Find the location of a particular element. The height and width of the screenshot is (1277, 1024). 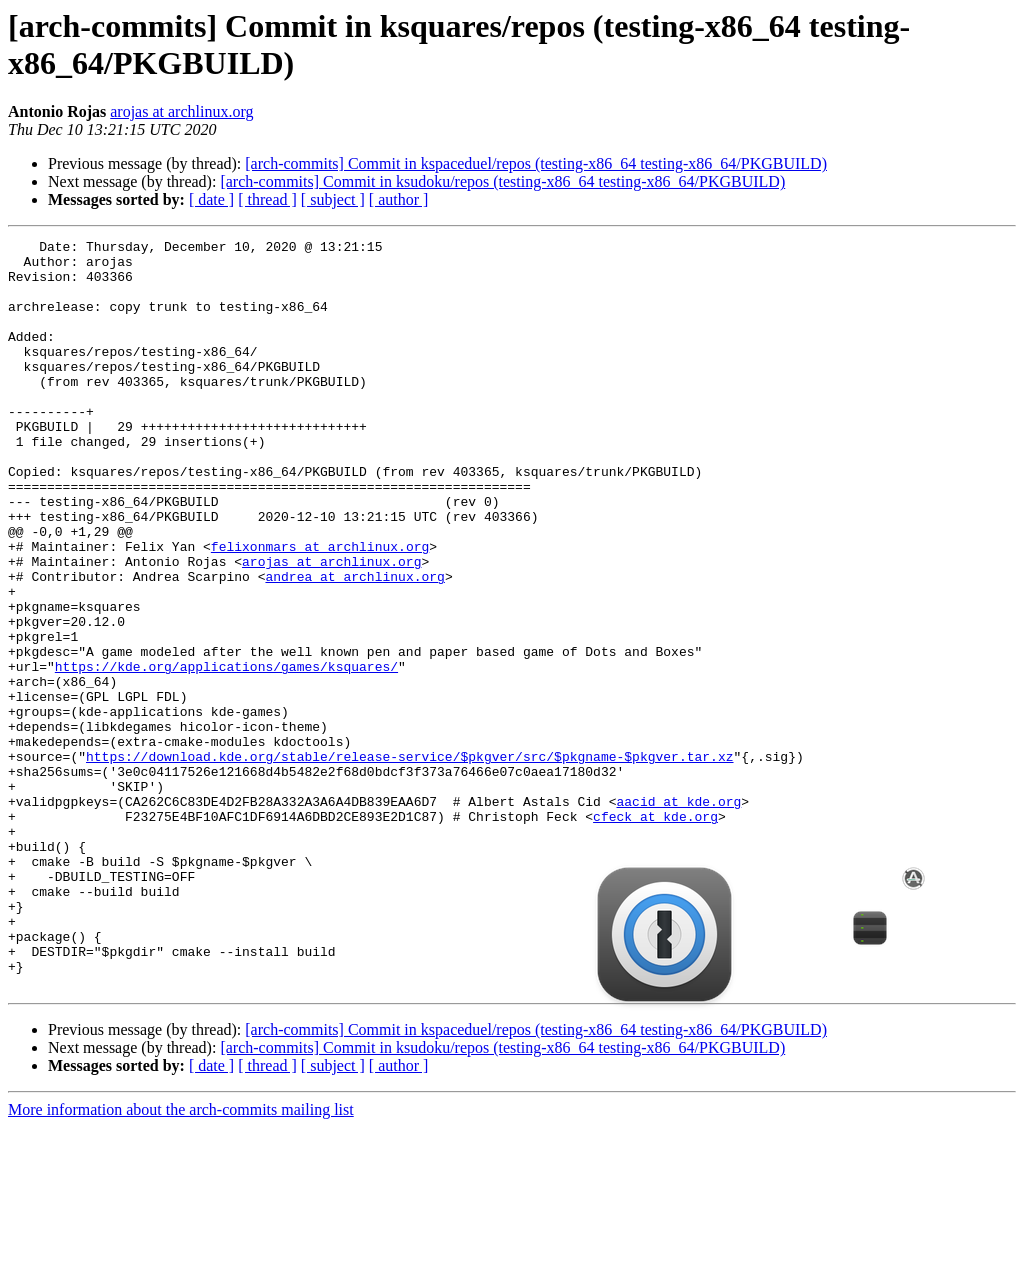

open password manager app is located at coordinates (664, 934).